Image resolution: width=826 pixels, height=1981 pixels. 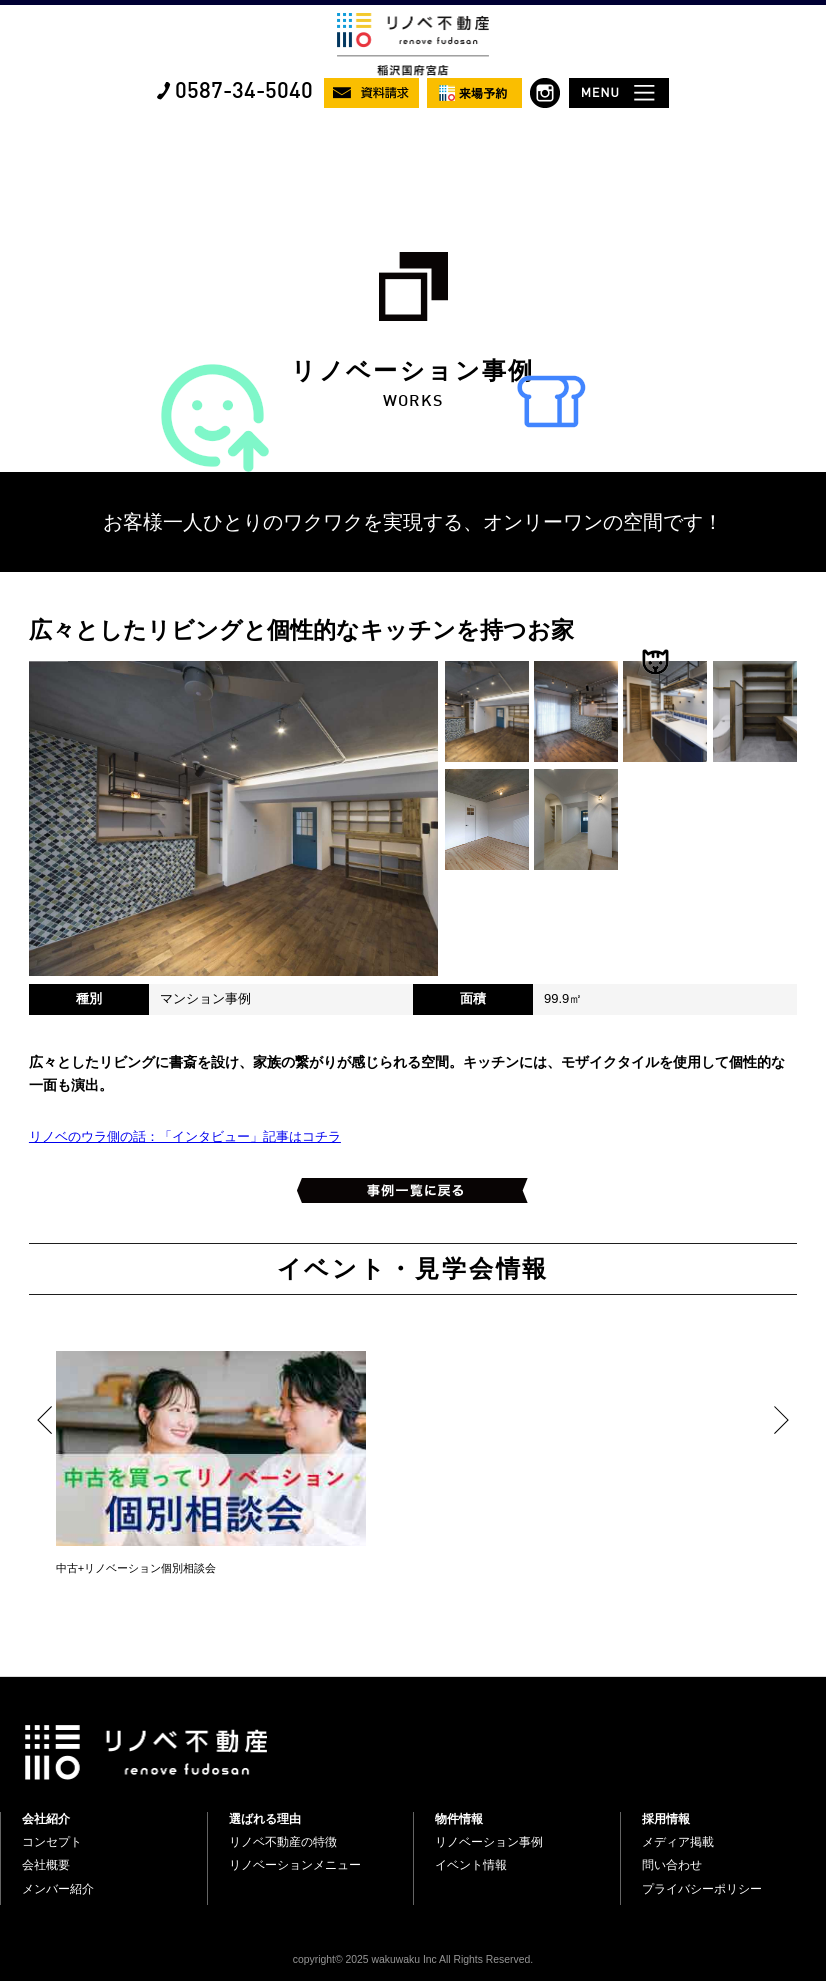 What do you see at coordinates (212, 415) in the screenshot?
I see `improve mood or increase happiness level` at bounding box center [212, 415].